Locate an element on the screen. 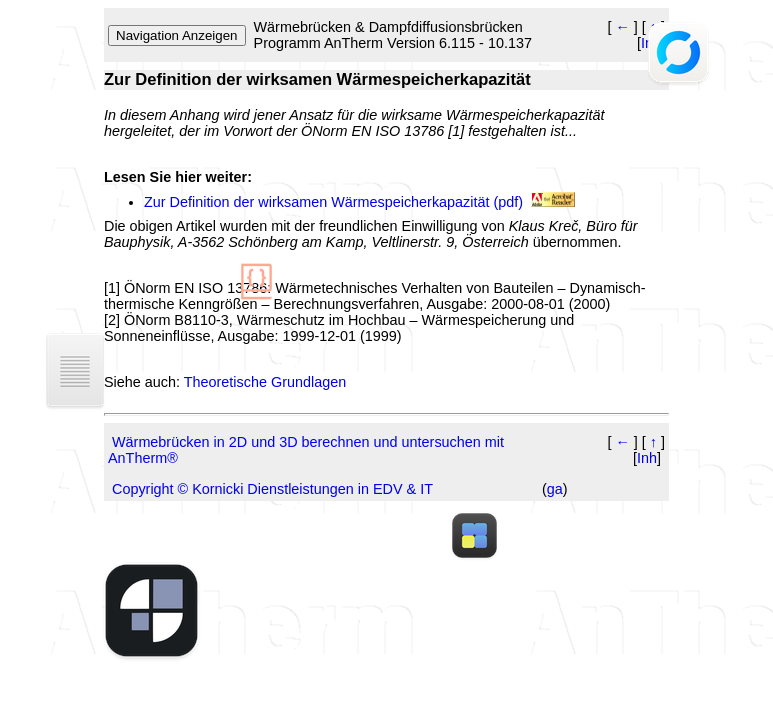 This screenshot has height=720, width=773. open a text template file is located at coordinates (75, 371).